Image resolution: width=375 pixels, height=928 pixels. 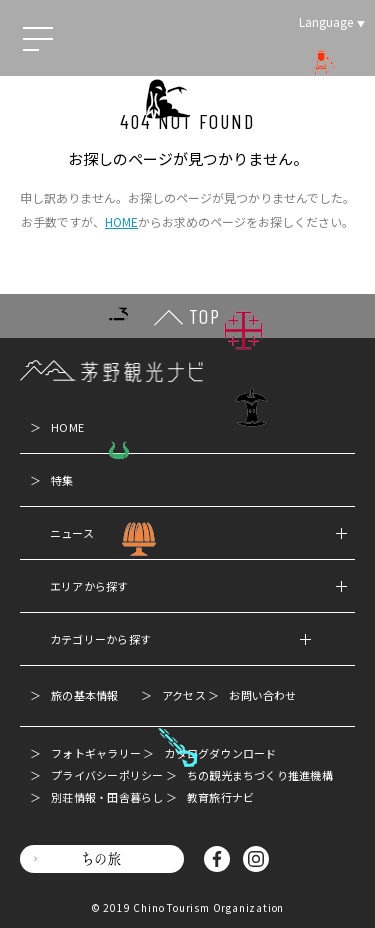 What do you see at coordinates (326, 62) in the screenshot?
I see `view water storage levels` at bounding box center [326, 62].